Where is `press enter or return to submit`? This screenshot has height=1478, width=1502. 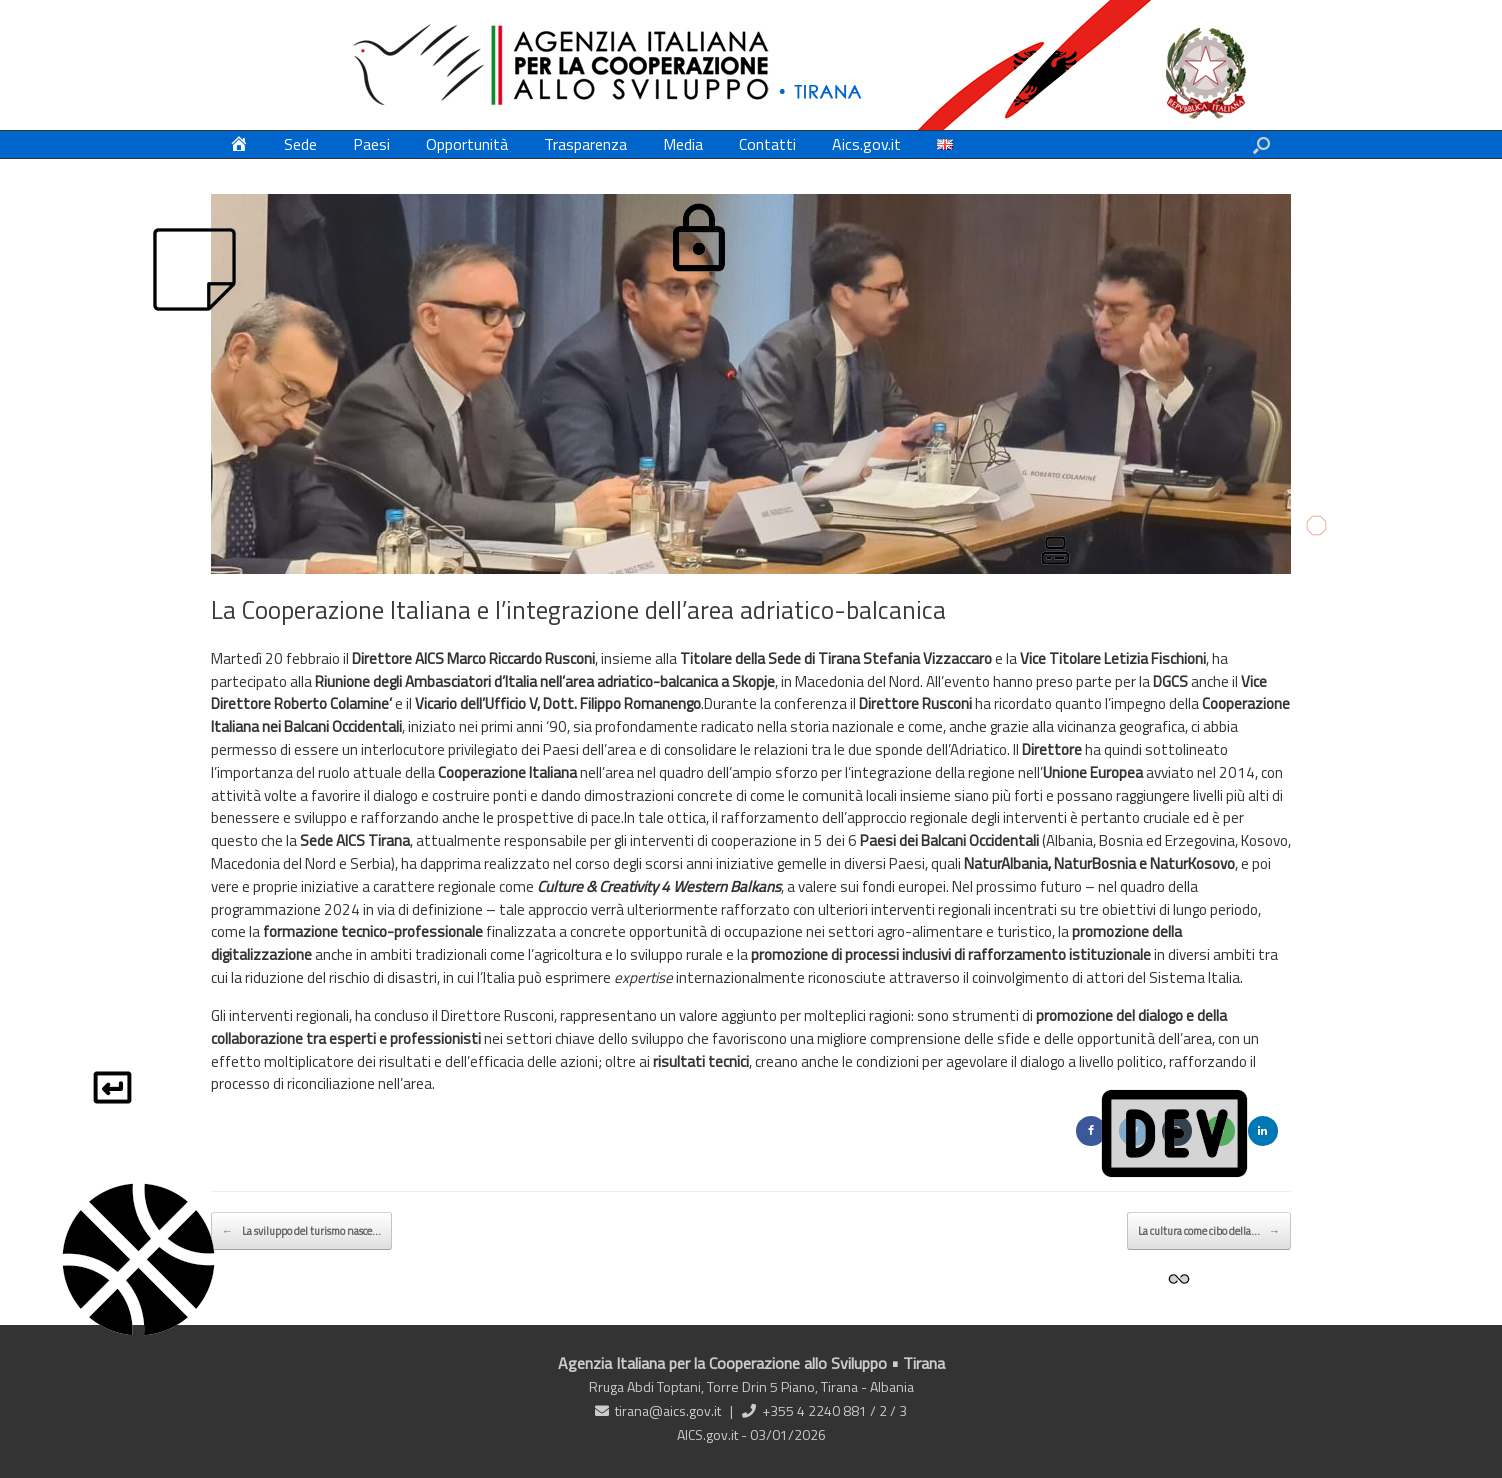
press enter or return to submit is located at coordinates (112, 1087).